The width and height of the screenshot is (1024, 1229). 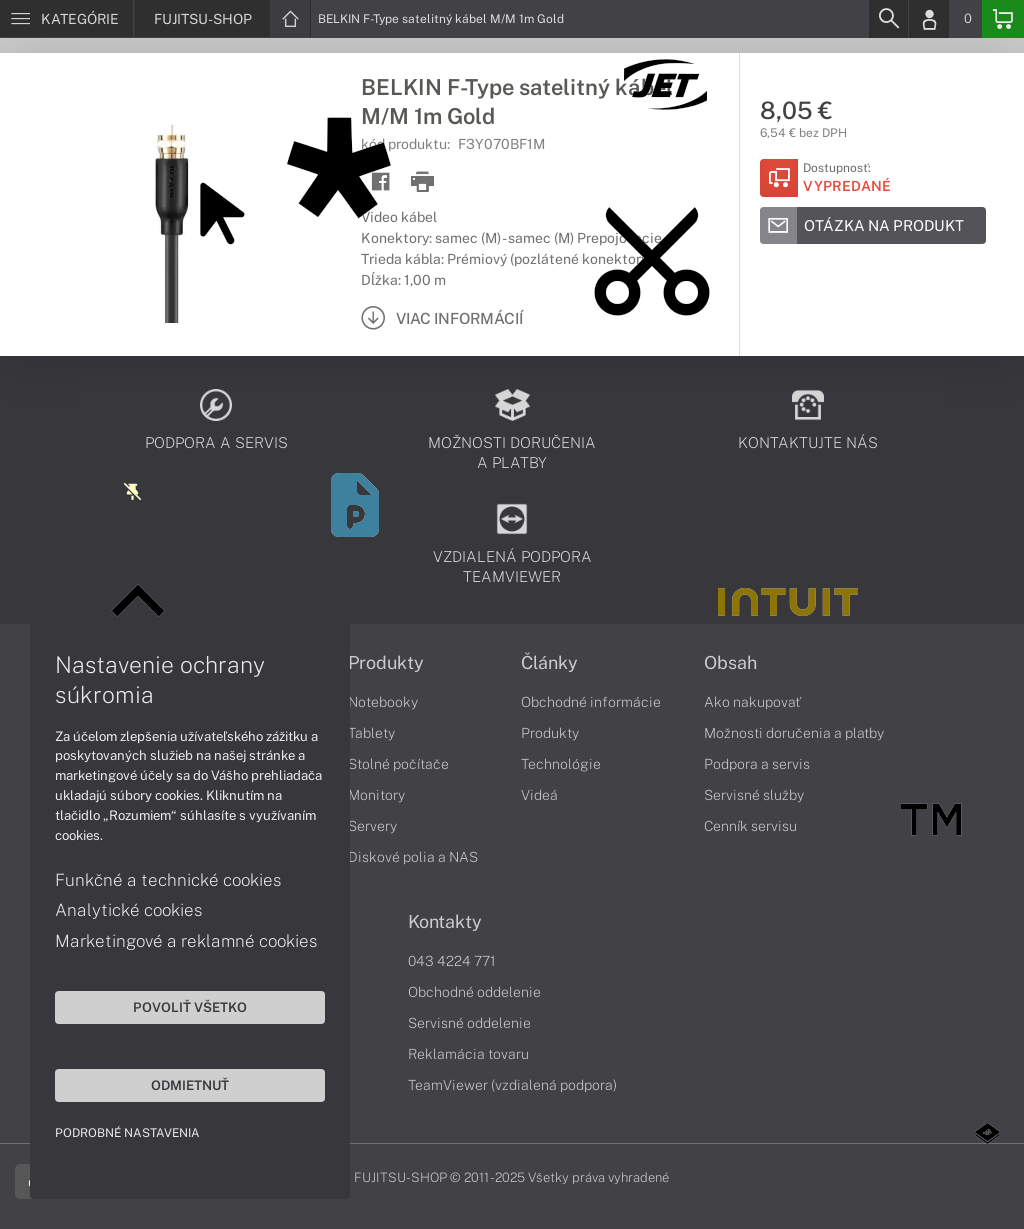 What do you see at coordinates (138, 601) in the screenshot?
I see `collapse or minimize a section` at bounding box center [138, 601].